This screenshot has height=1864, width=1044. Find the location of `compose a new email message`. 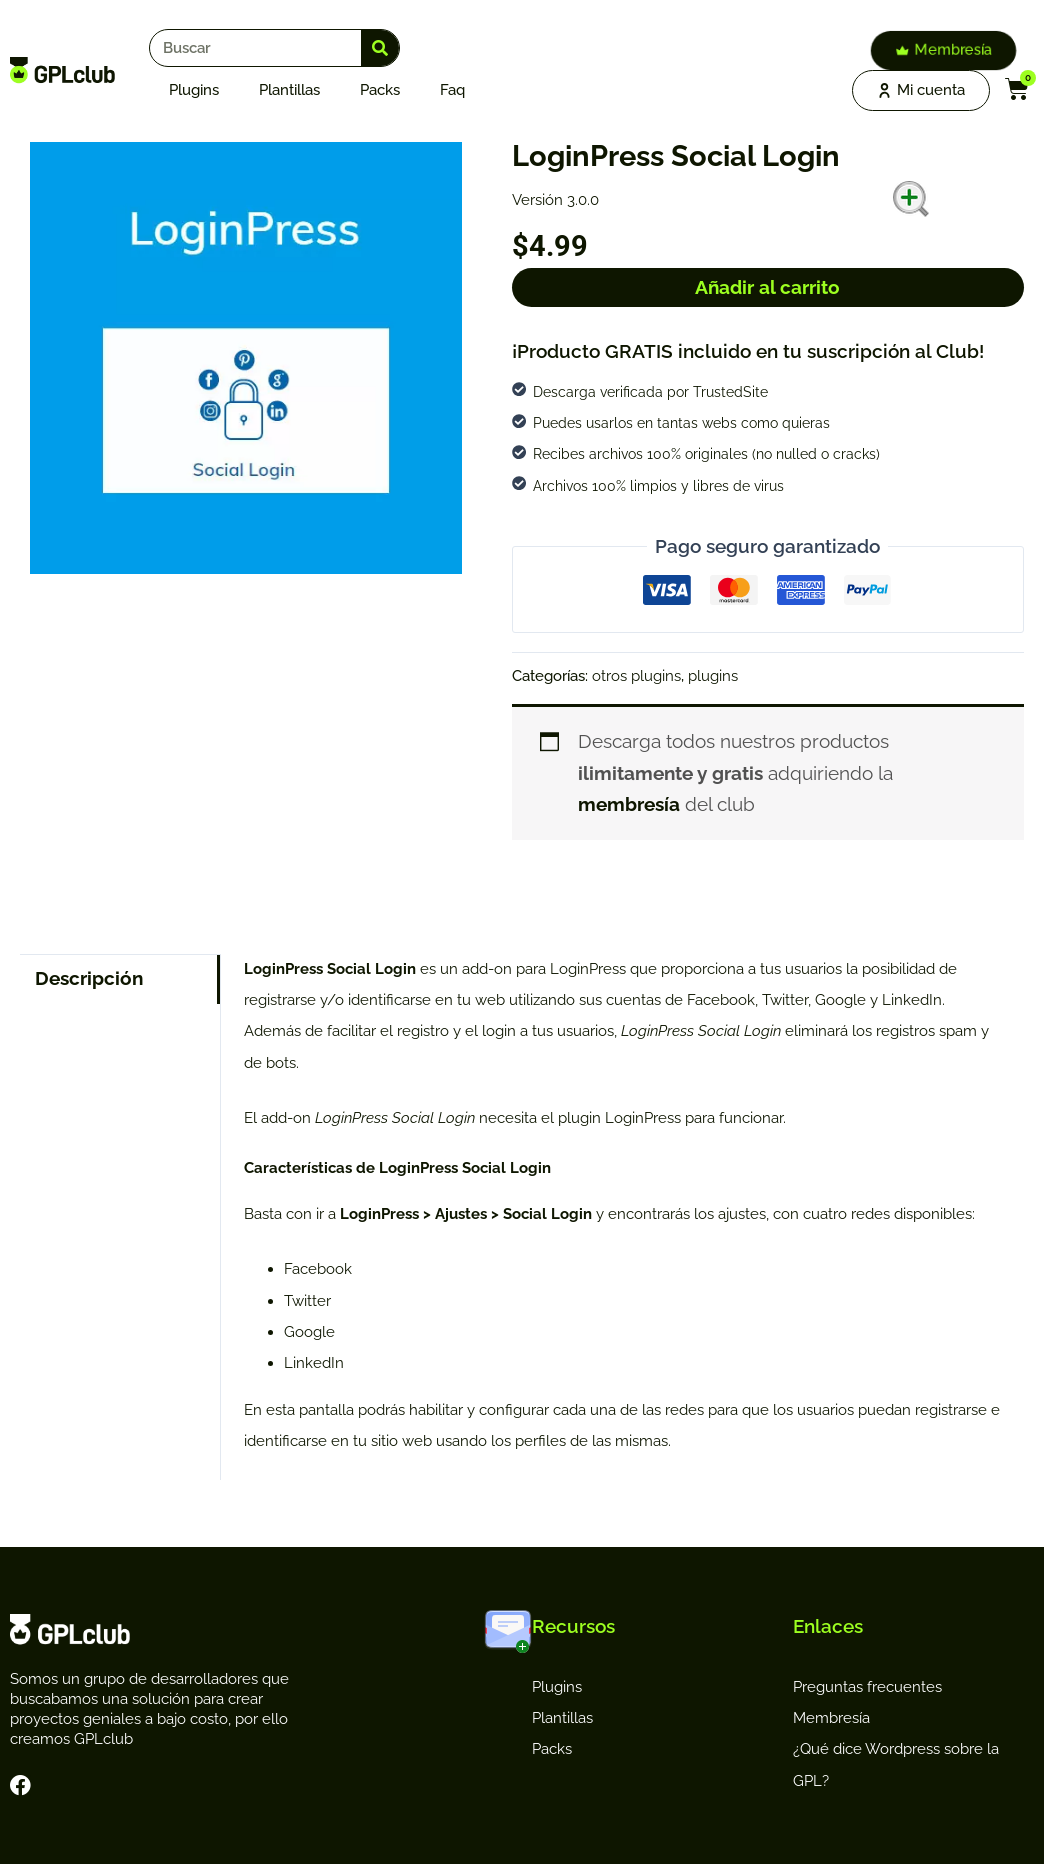

compose a new email message is located at coordinates (508, 1629).